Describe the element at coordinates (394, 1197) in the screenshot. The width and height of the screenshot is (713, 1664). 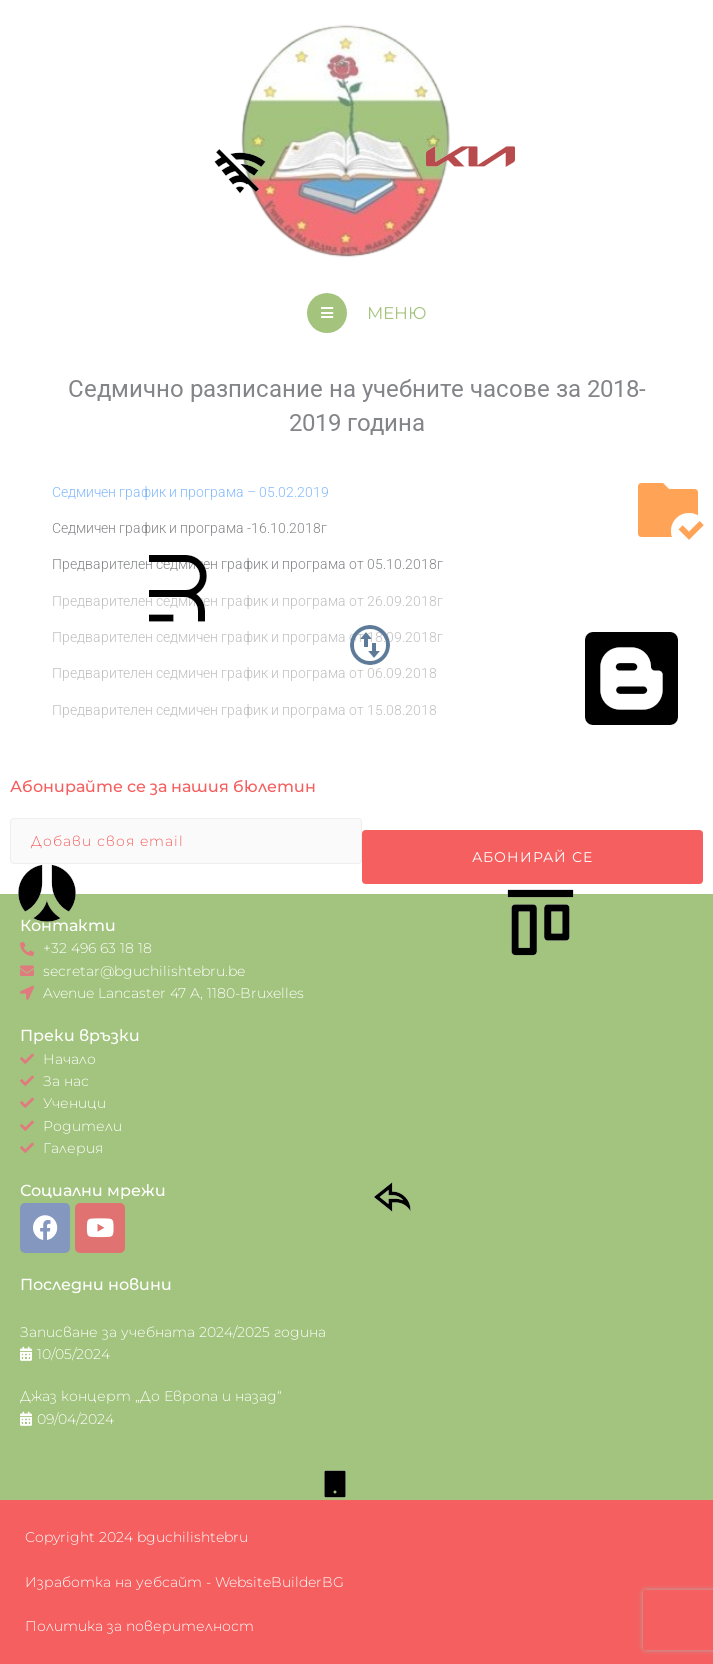
I see `reply to a message or email` at that location.